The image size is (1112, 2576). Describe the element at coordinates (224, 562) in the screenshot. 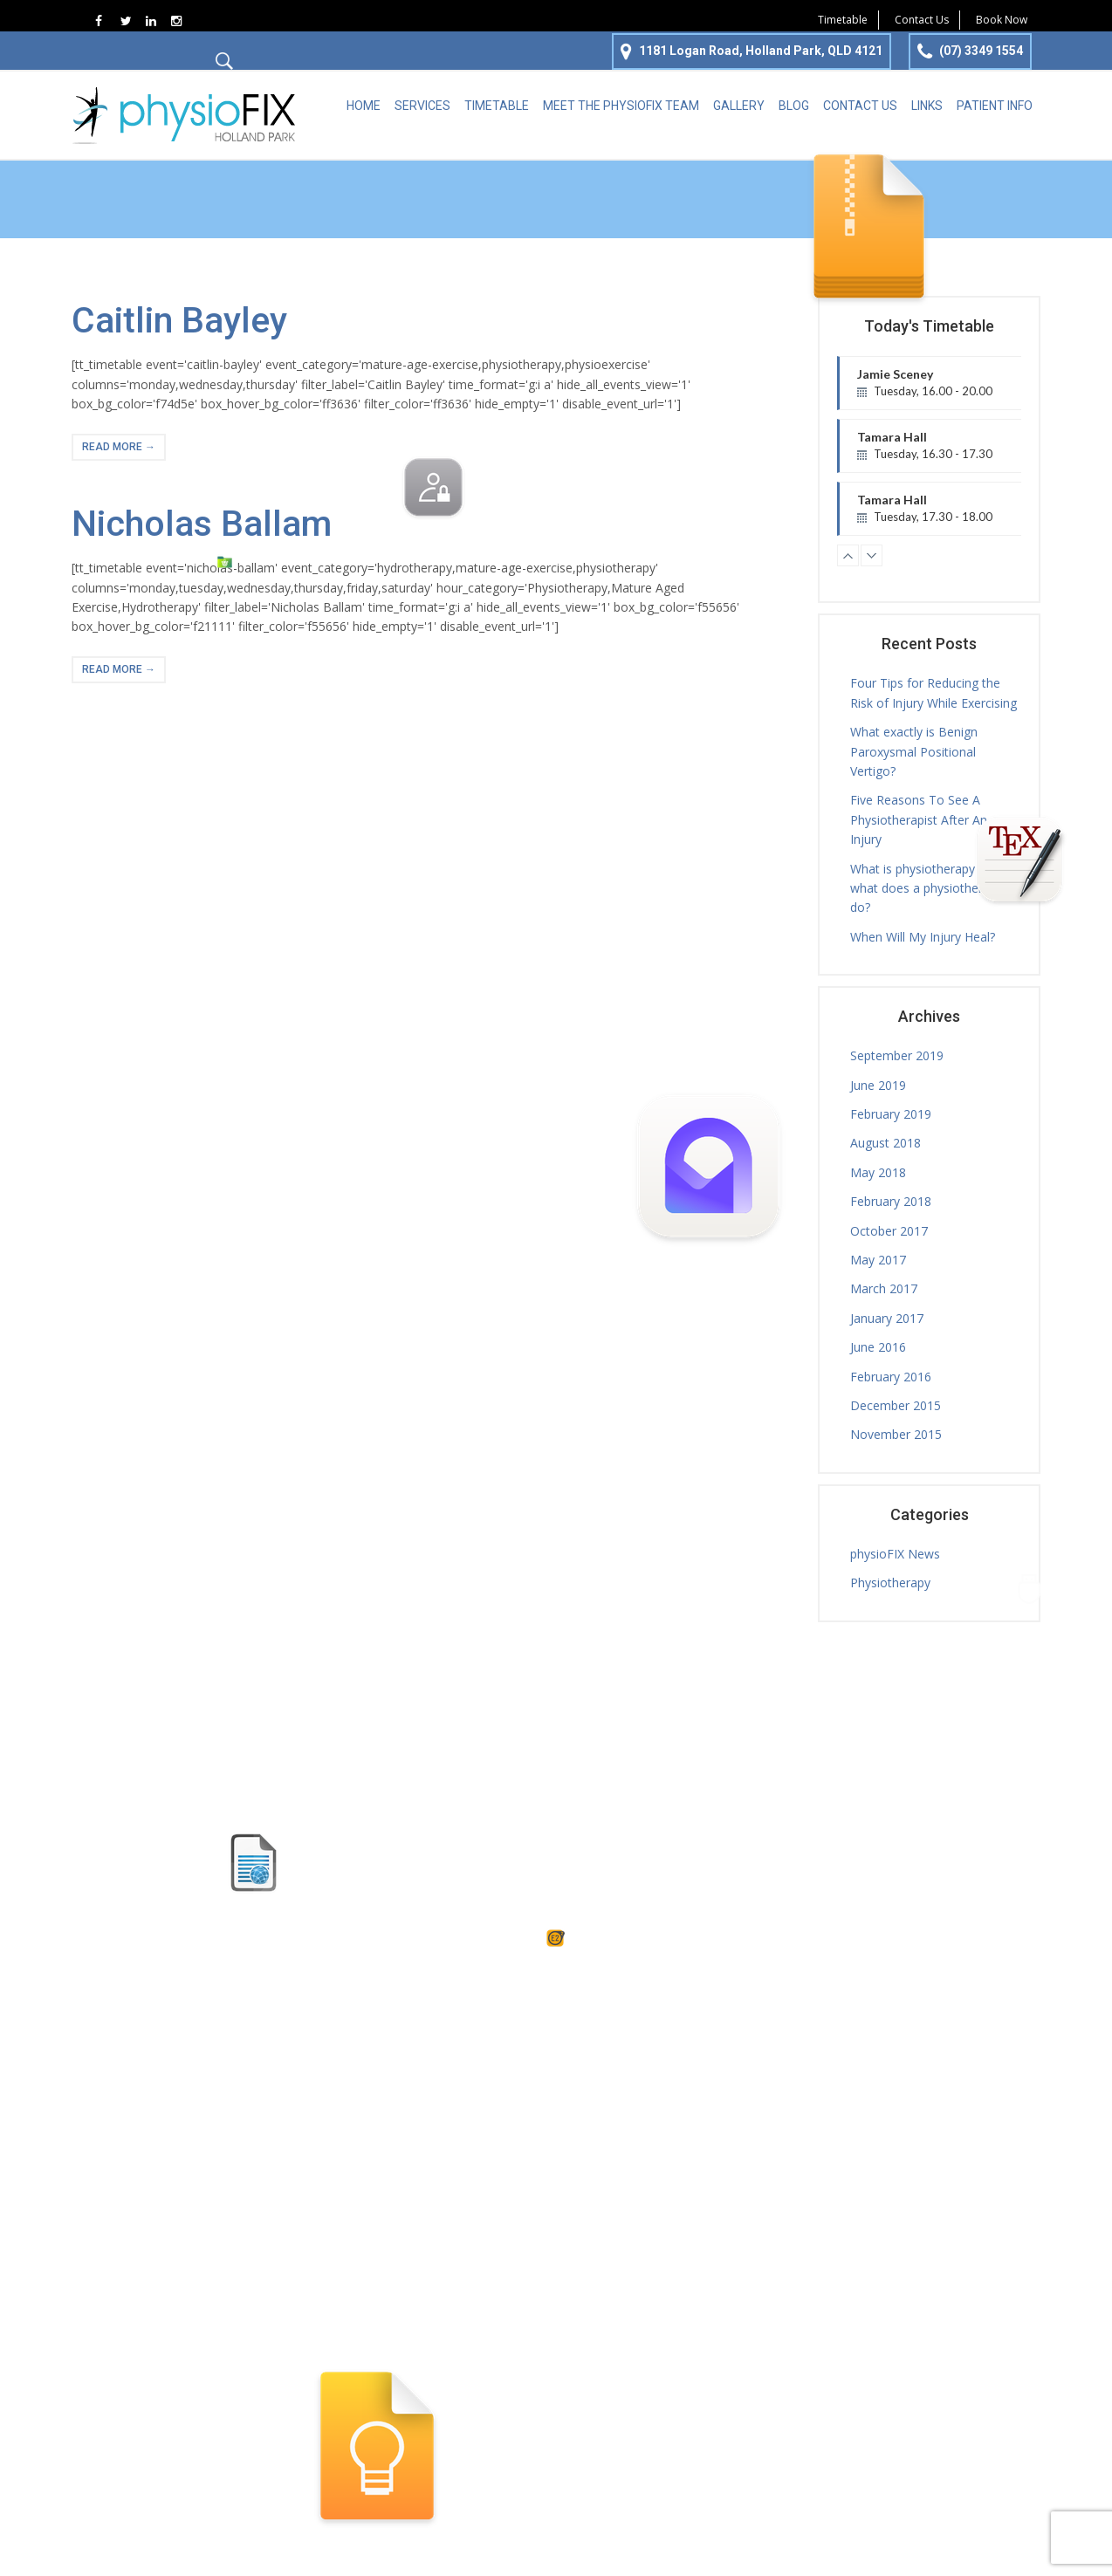

I see `open your Game Jolt games folder` at that location.